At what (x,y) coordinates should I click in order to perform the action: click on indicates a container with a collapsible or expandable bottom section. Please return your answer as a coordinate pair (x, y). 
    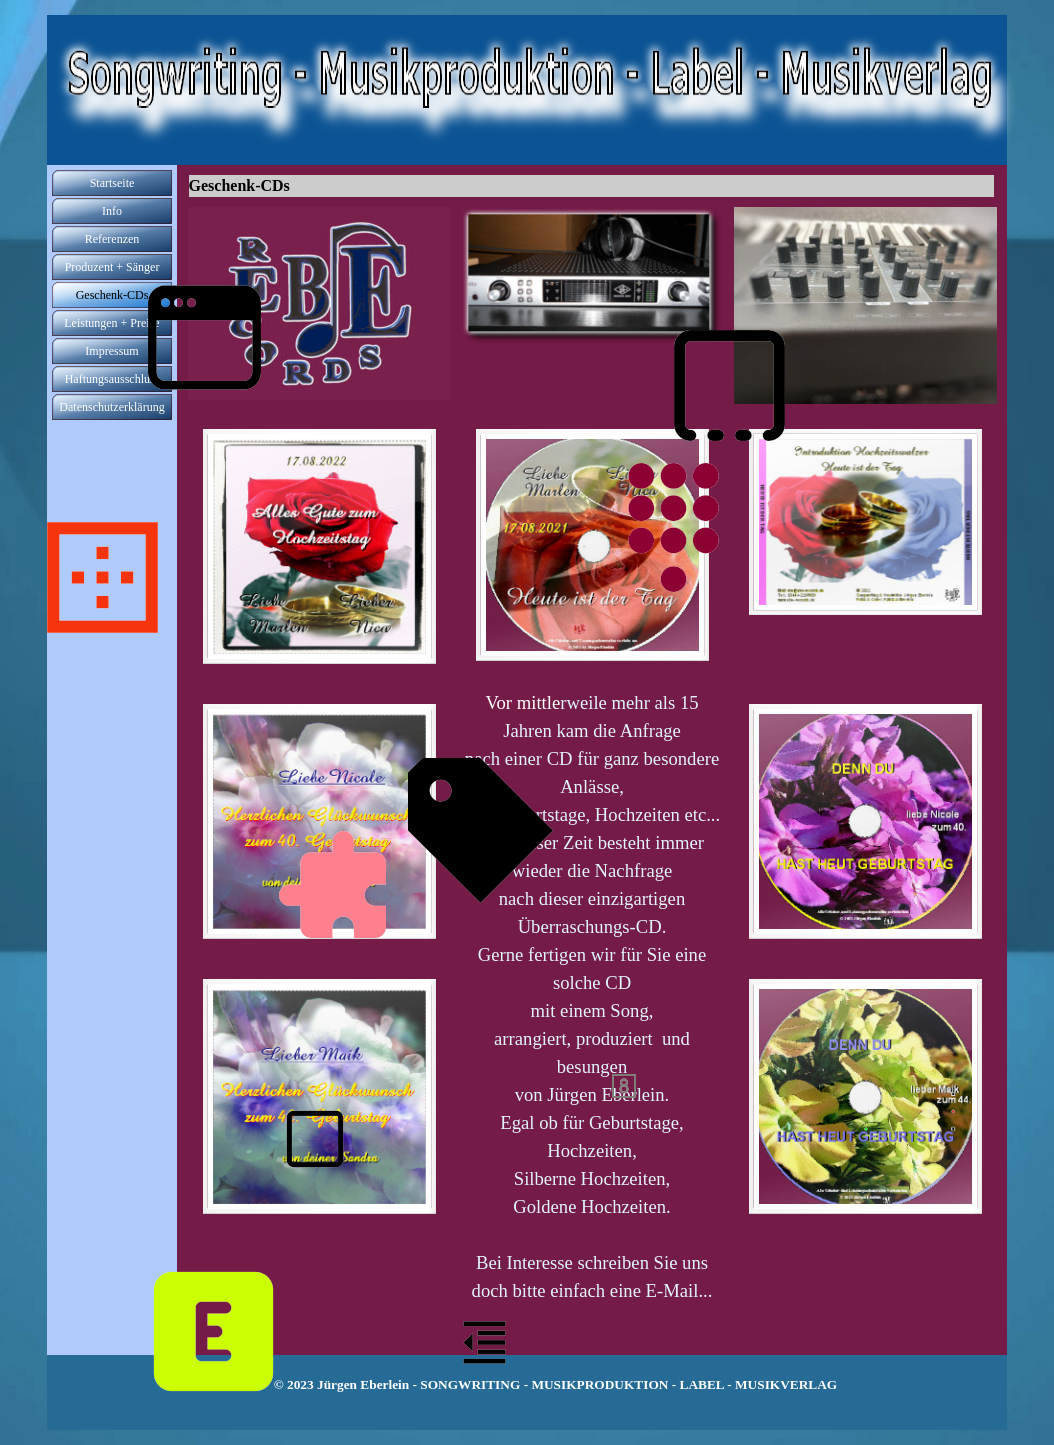
    Looking at the image, I should click on (729, 385).